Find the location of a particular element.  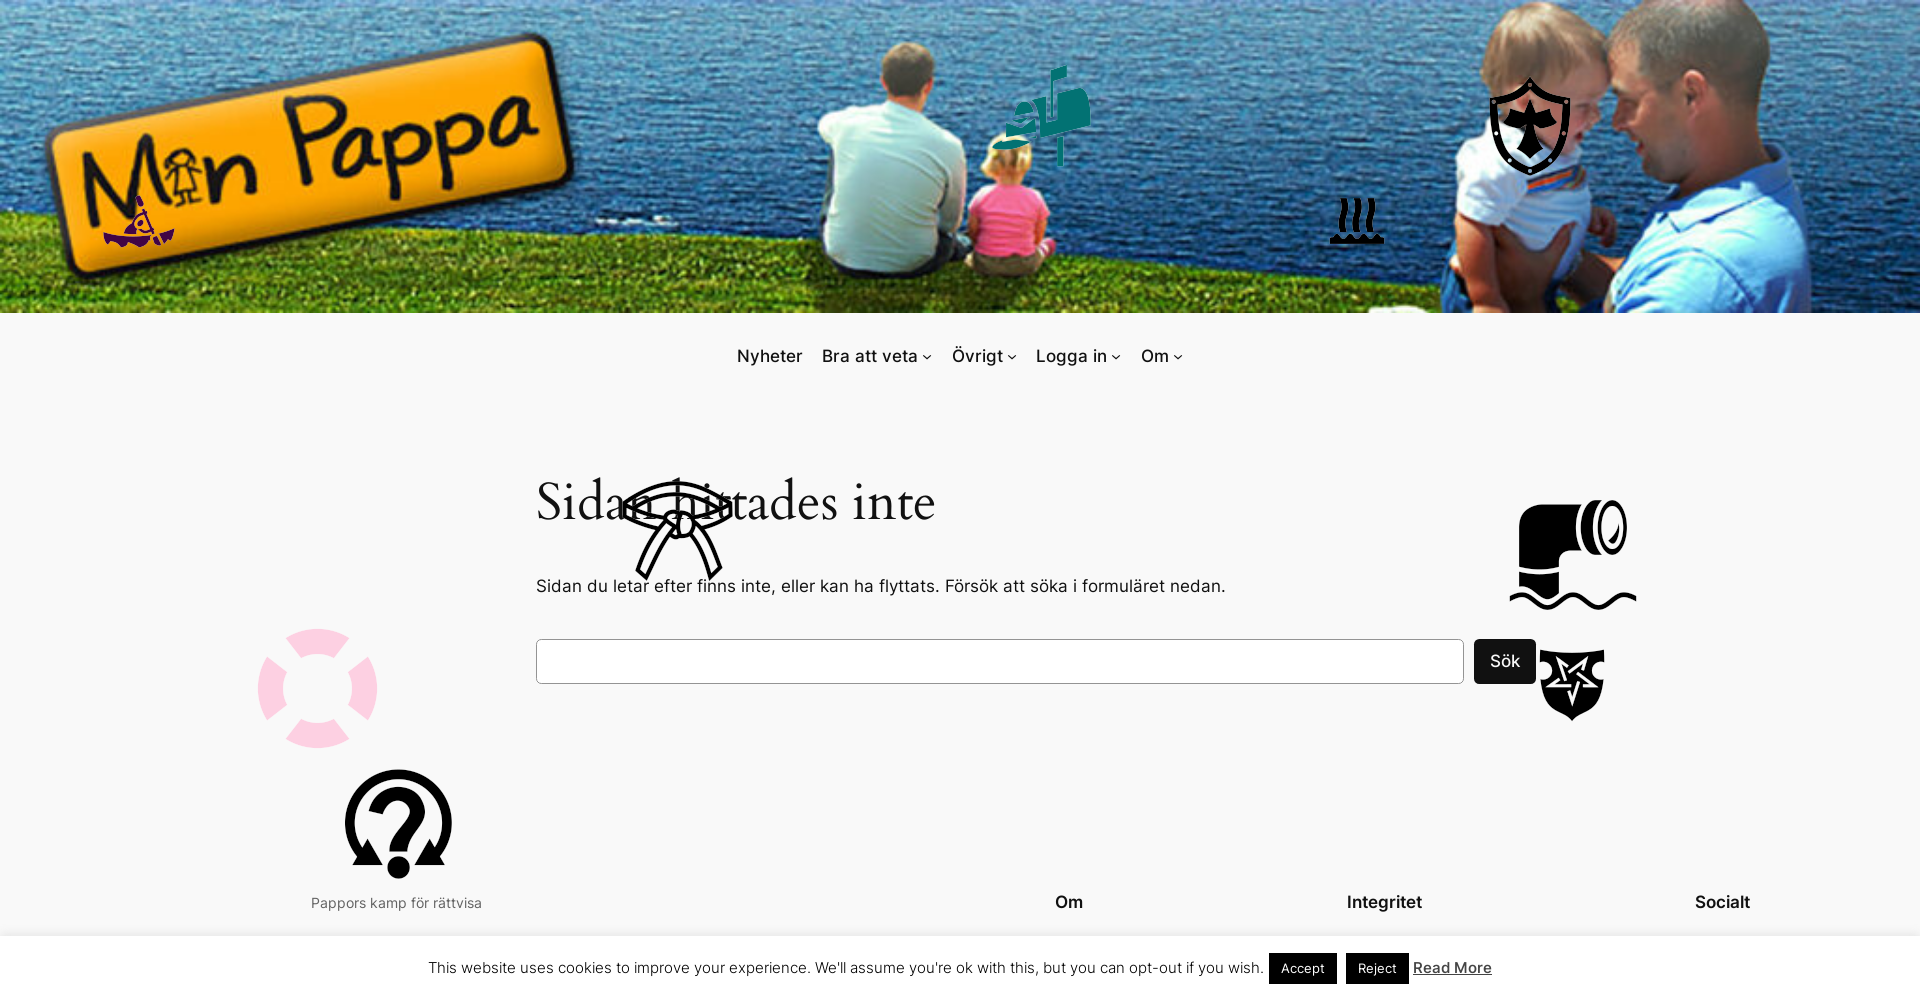

access help or support center is located at coordinates (317, 688).